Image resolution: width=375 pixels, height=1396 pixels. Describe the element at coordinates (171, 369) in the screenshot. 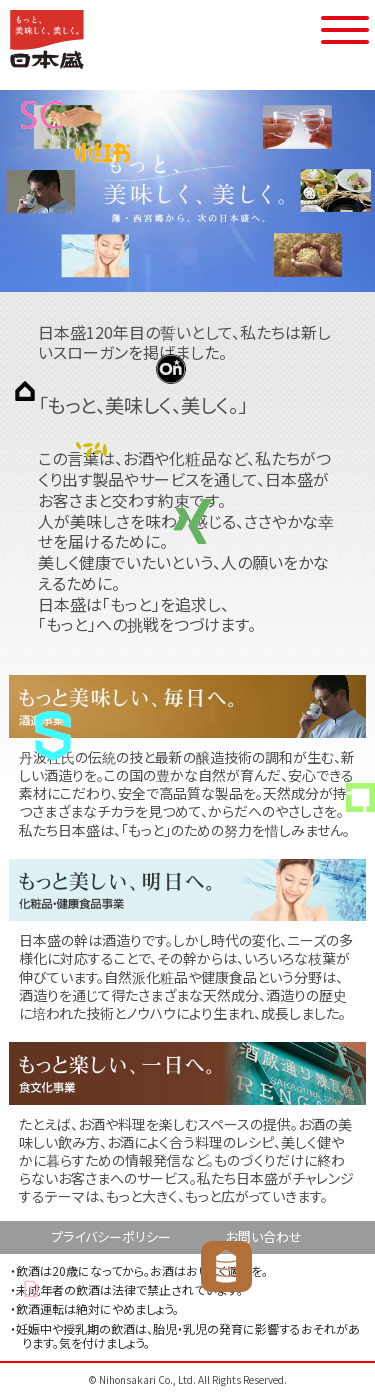

I see `access OnStar connected vehicle services` at that location.